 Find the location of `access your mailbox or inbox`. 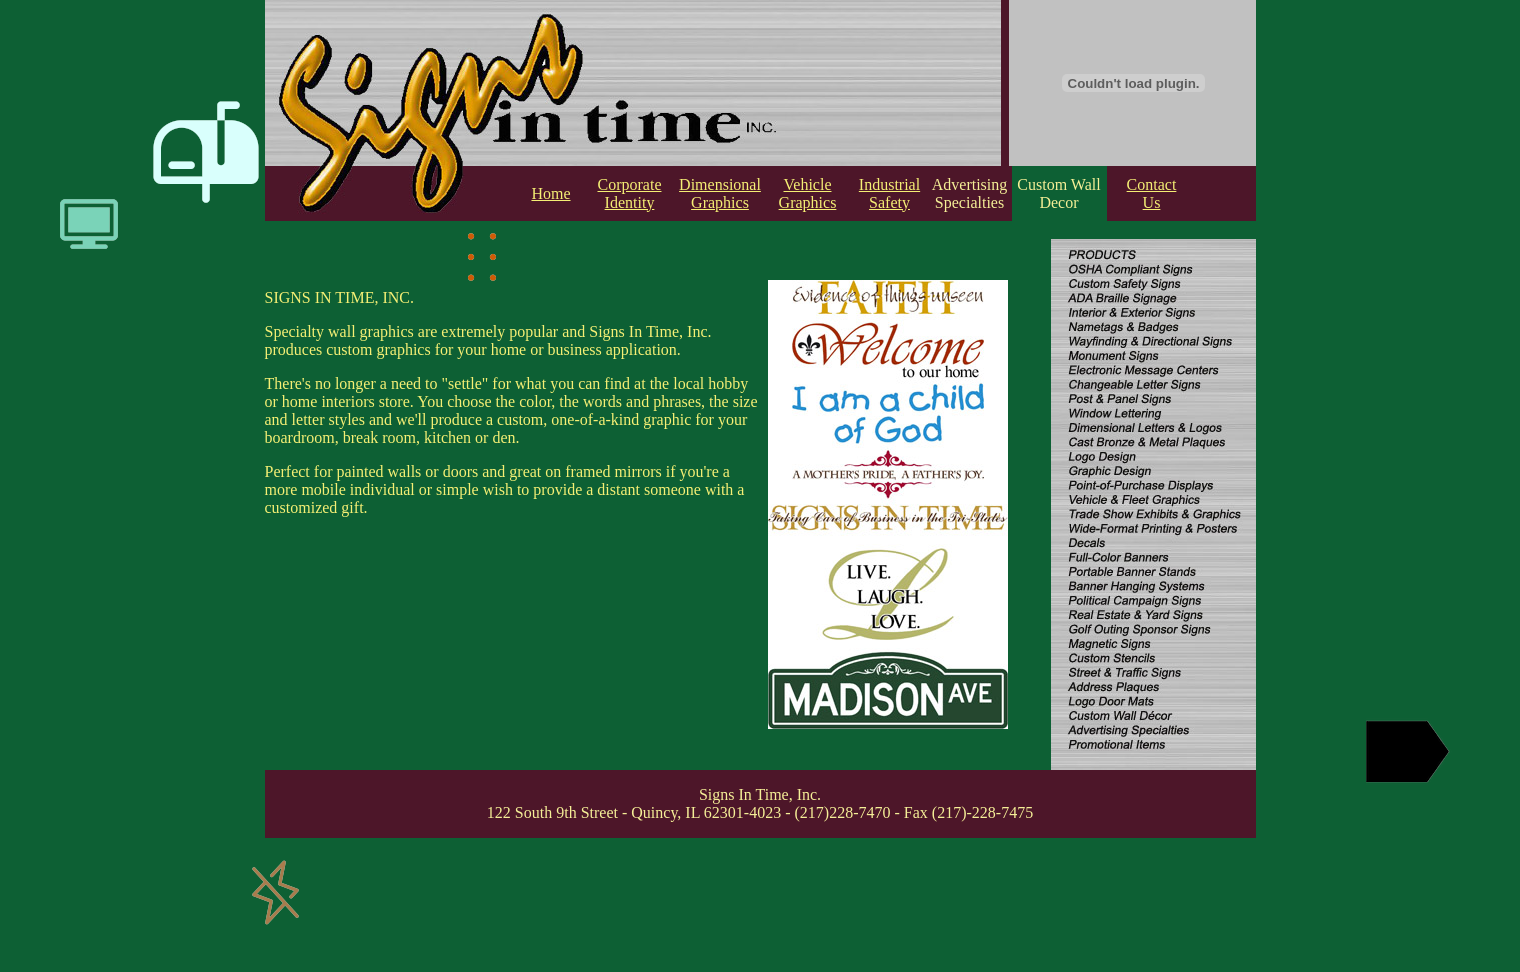

access your mailbox or inbox is located at coordinates (206, 154).